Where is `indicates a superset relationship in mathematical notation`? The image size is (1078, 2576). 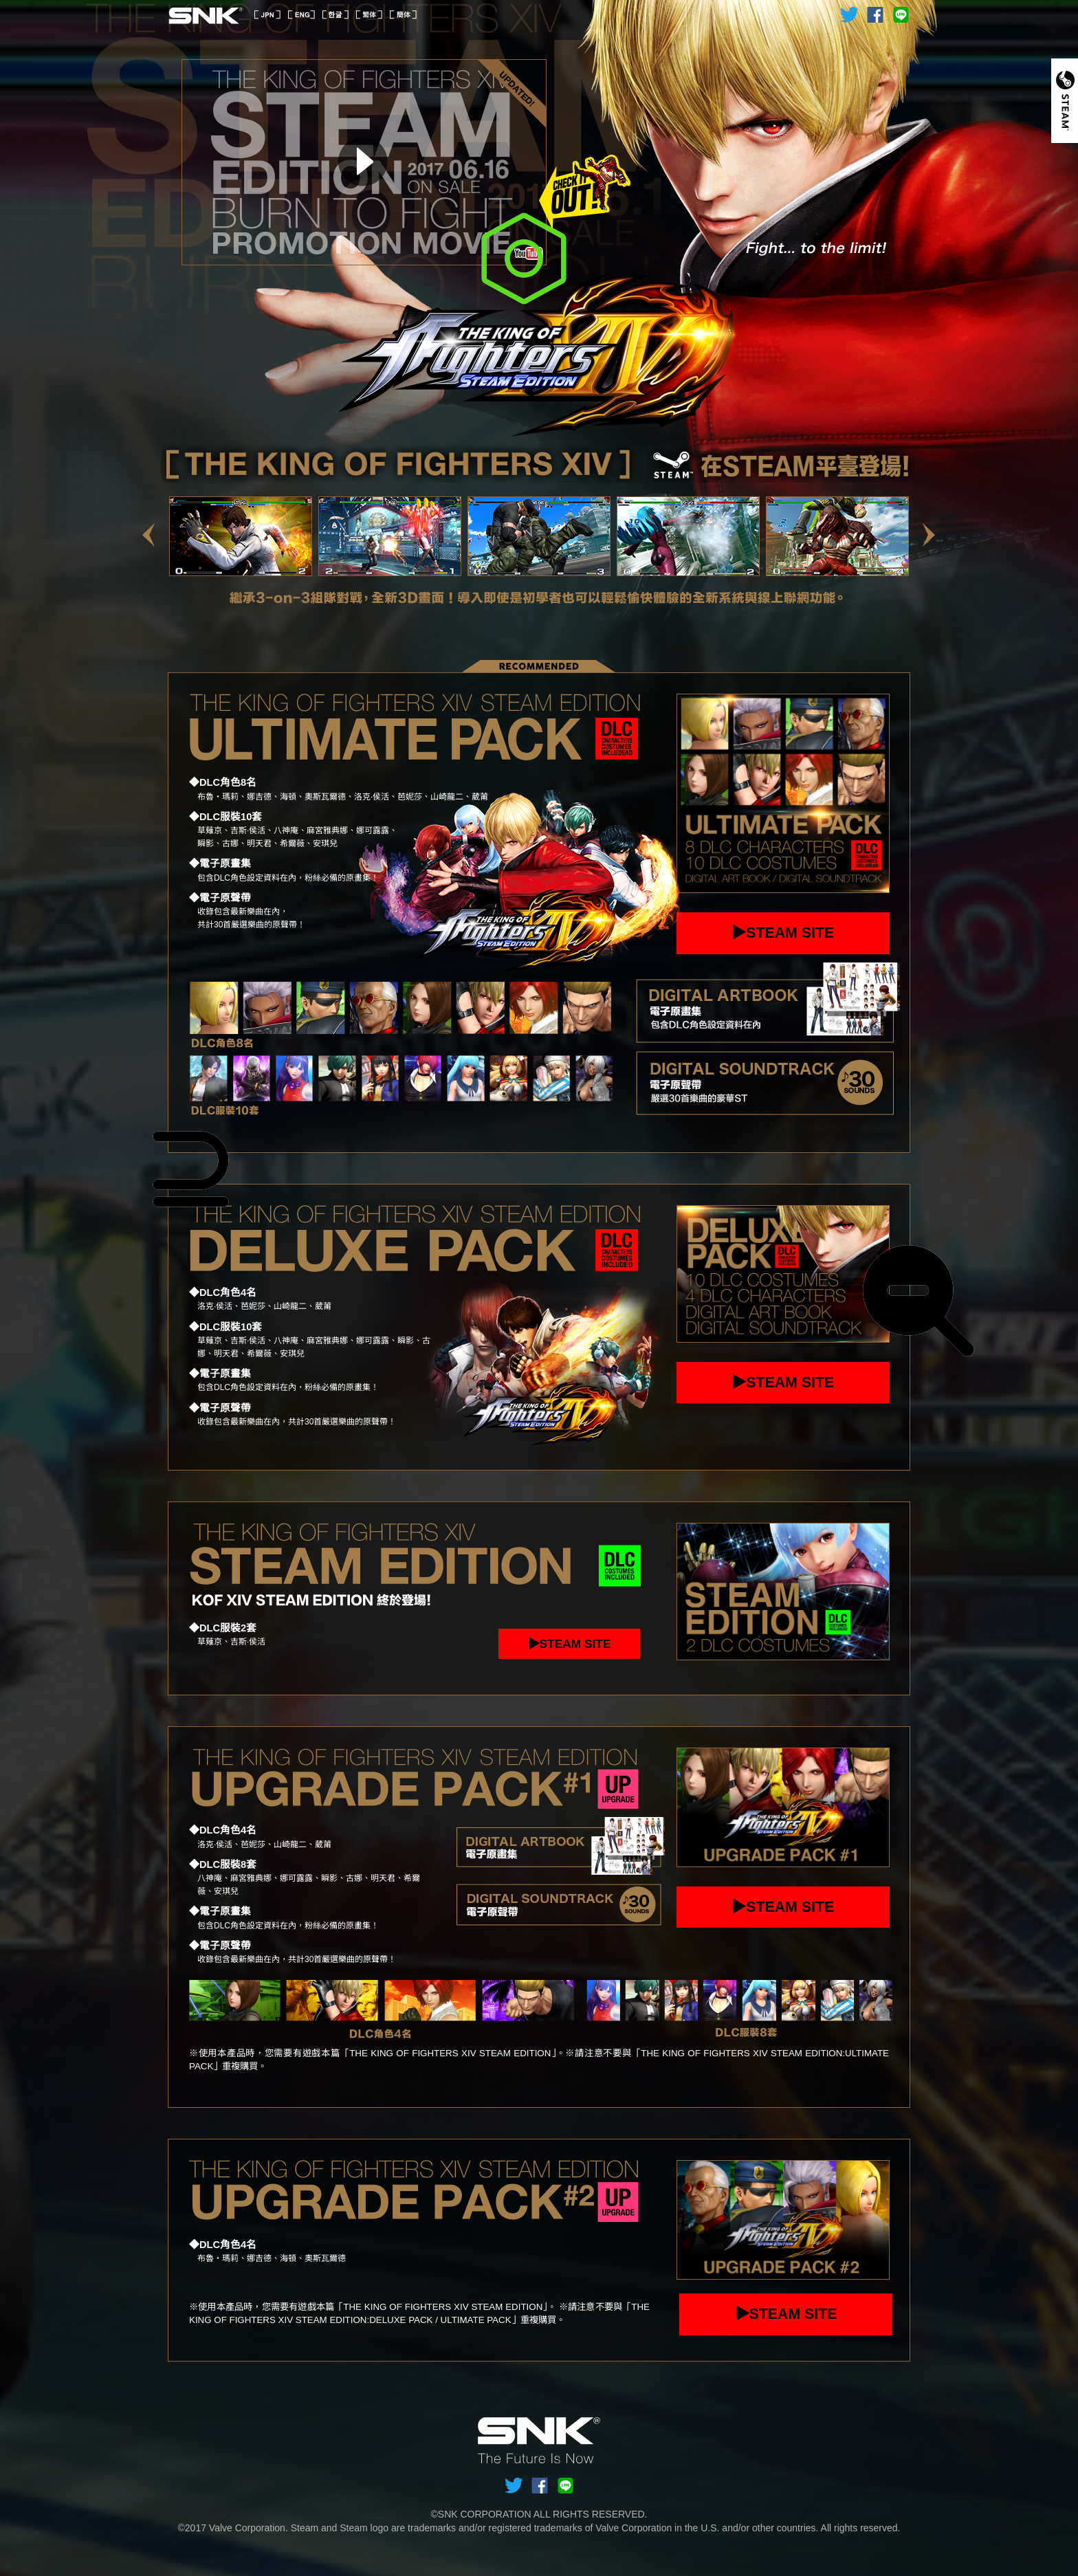 indicates a superset relationship in mathematical notation is located at coordinates (189, 1171).